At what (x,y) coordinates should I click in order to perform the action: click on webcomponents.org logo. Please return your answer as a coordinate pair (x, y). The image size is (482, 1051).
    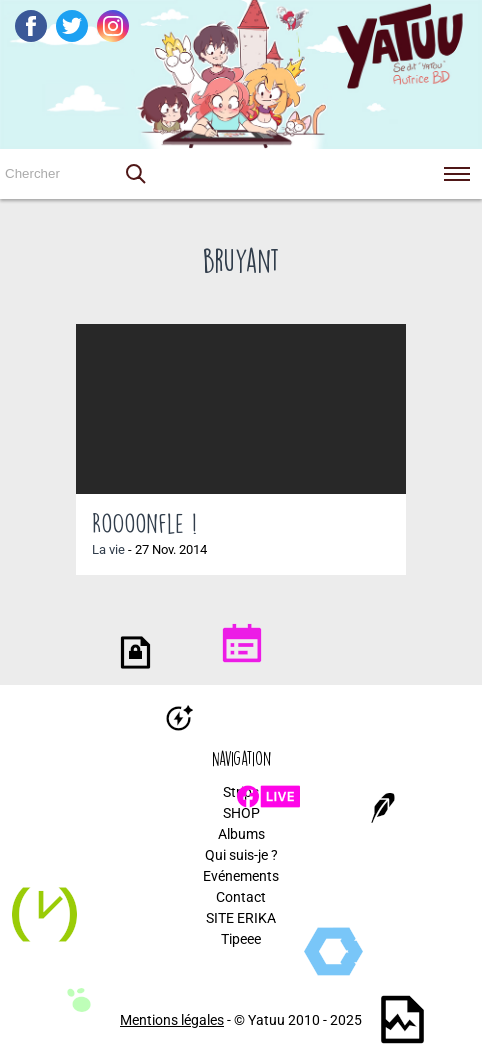
    Looking at the image, I should click on (333, 951).